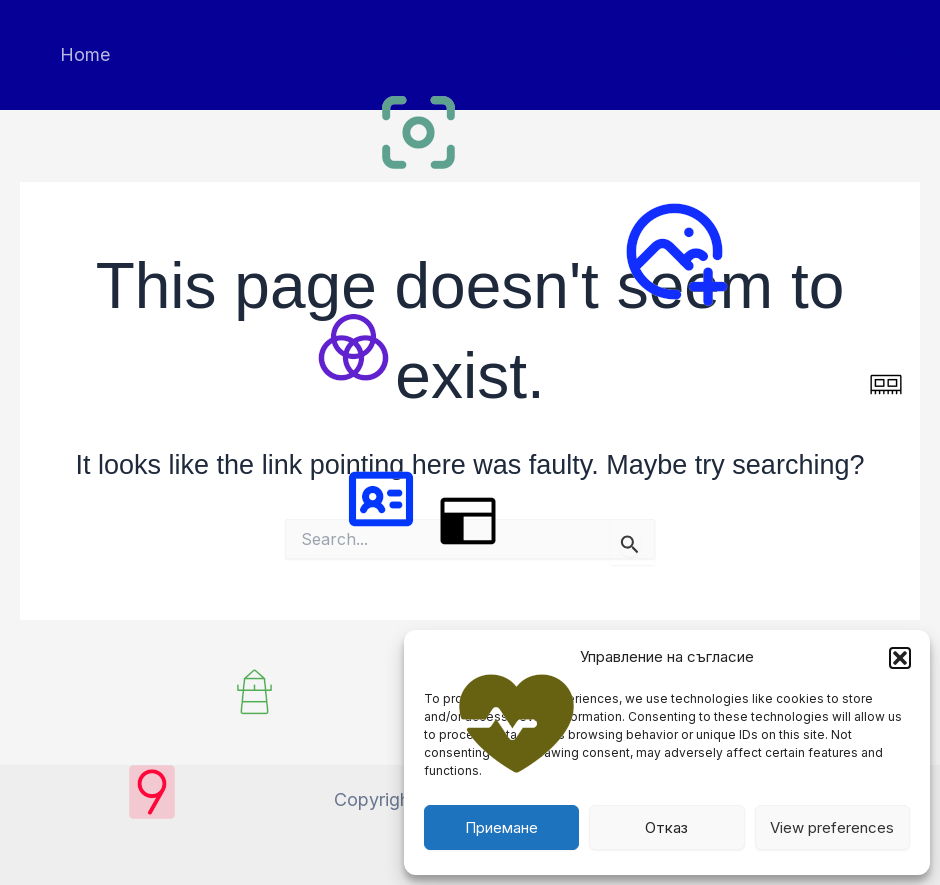  I want to click on indicates the number nine in a sequence or list, so click(152, 792).